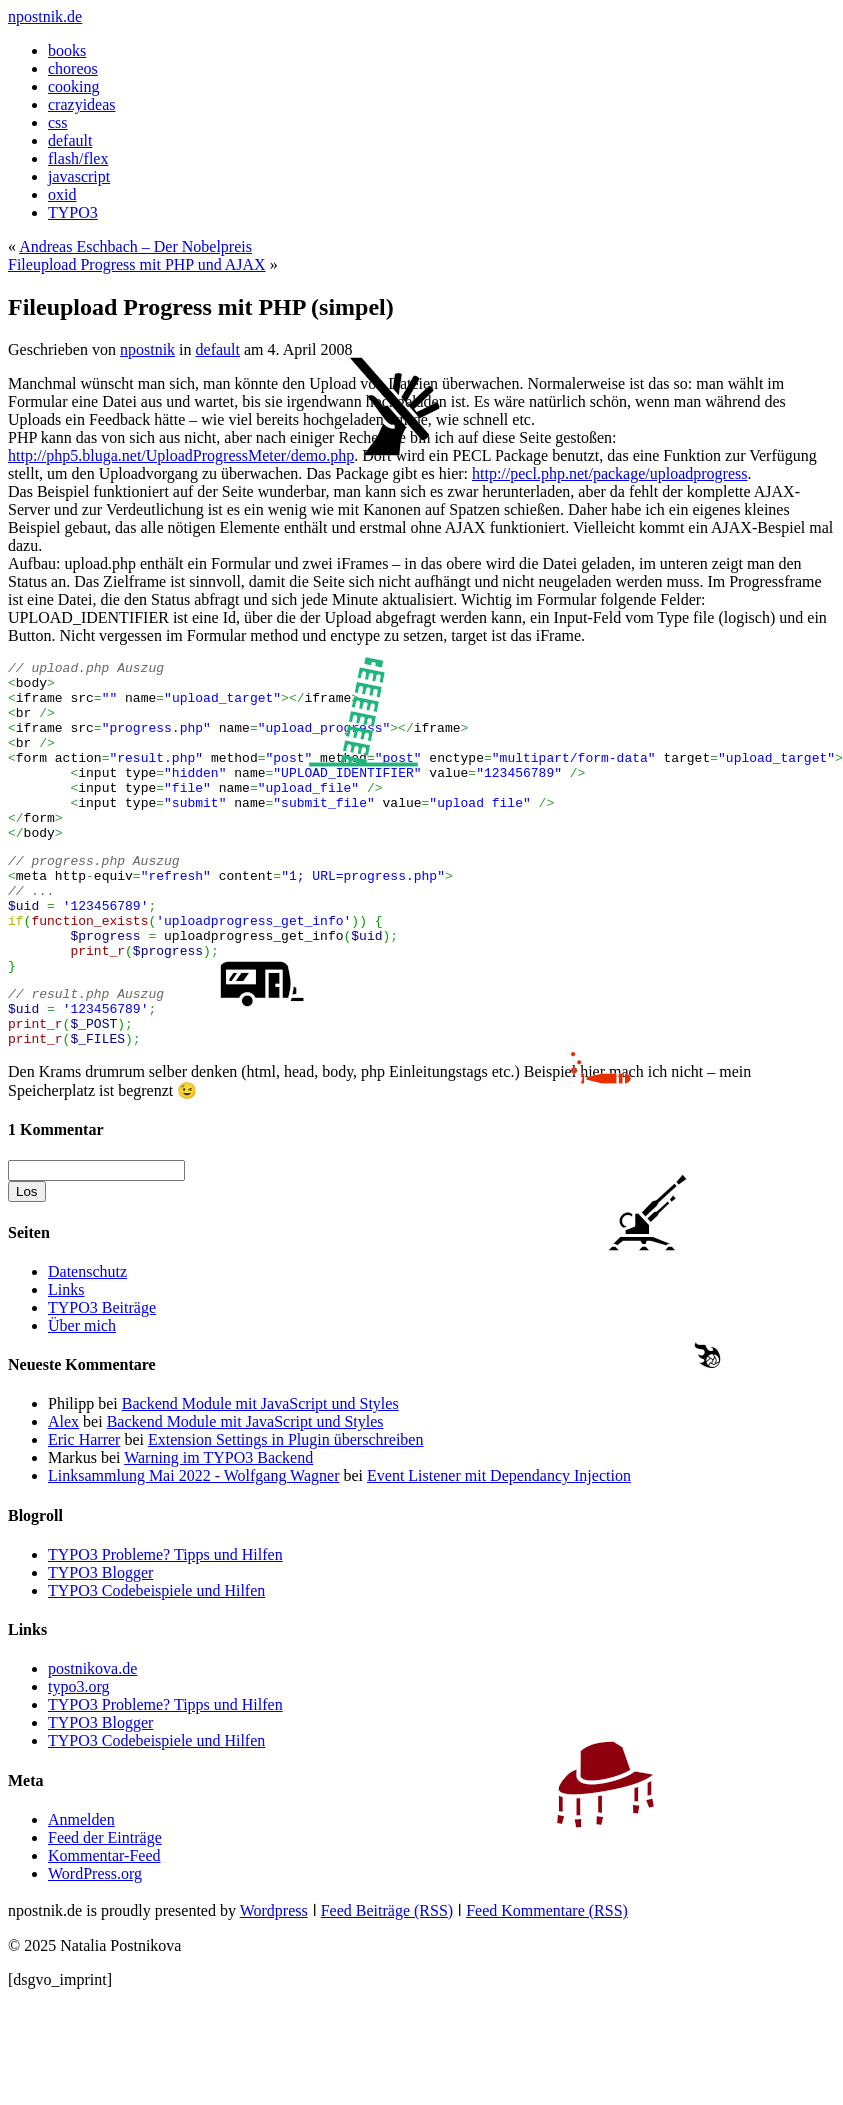  I want to click on fire-type attack or ability in a game, so click(707, 1355).